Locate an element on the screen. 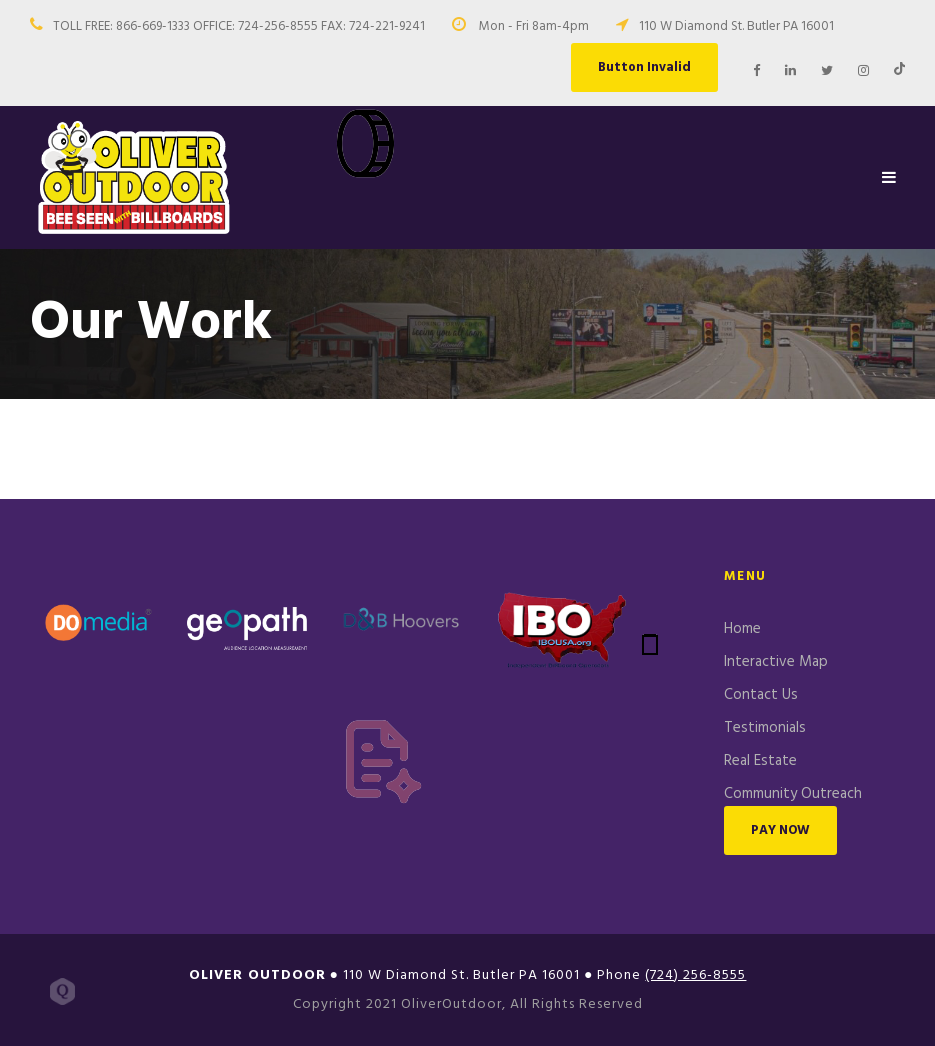 The width and height of the screenshot is (935, 1046). crop image to portrait orientation is located at coordinates (650, 645).